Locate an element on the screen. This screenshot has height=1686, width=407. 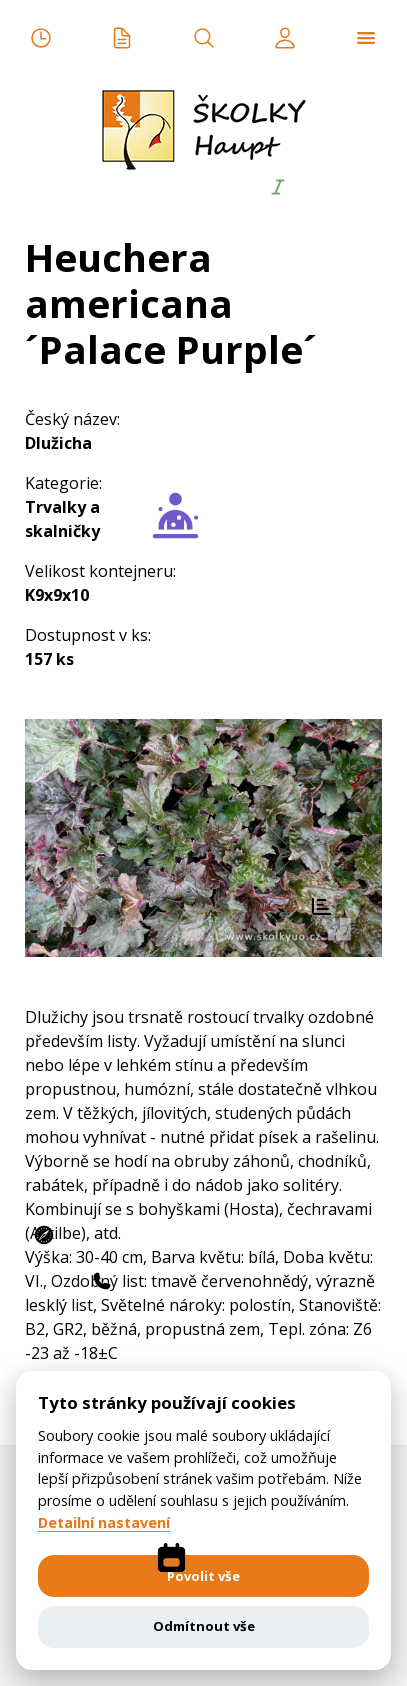
open Safari web browser is located at coordinates (44, 1235).